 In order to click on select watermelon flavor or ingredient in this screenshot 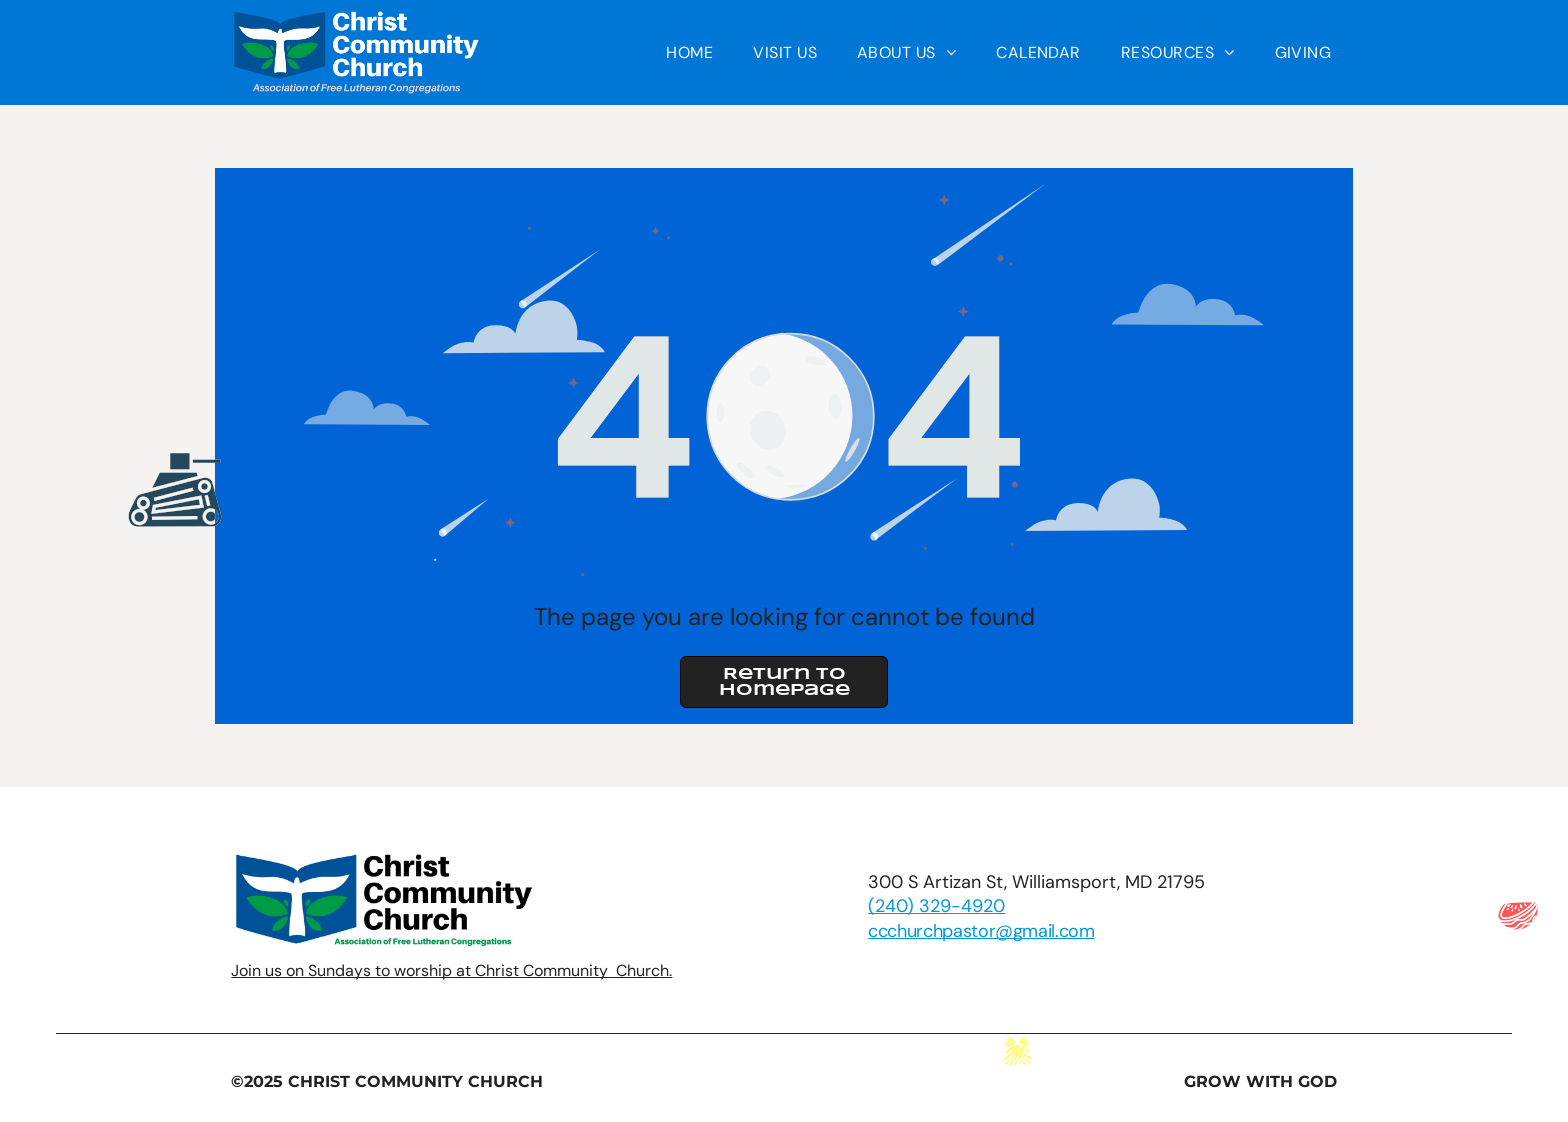, I will do `click(1518, 916)`.